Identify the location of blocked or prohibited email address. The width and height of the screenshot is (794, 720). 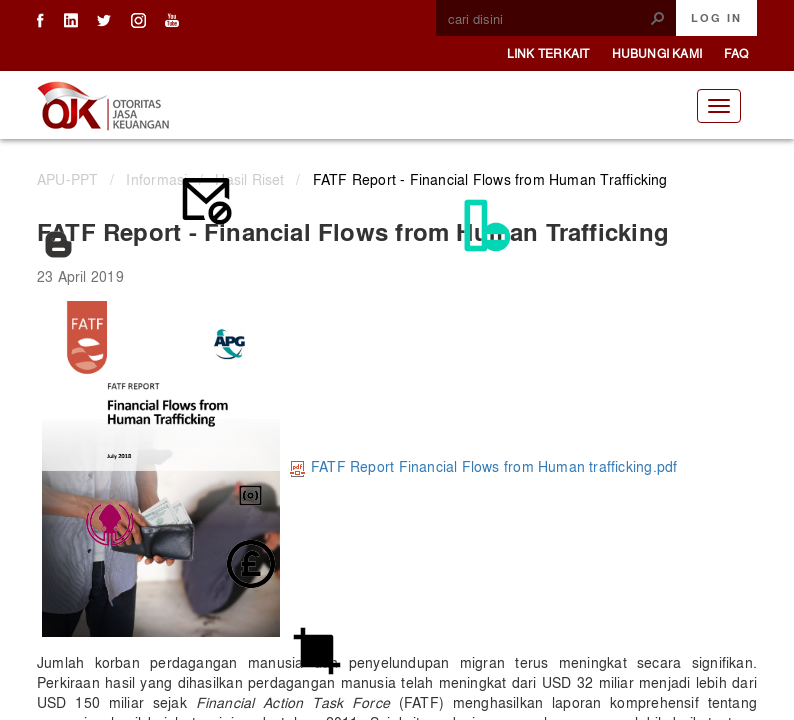
(206, 199).